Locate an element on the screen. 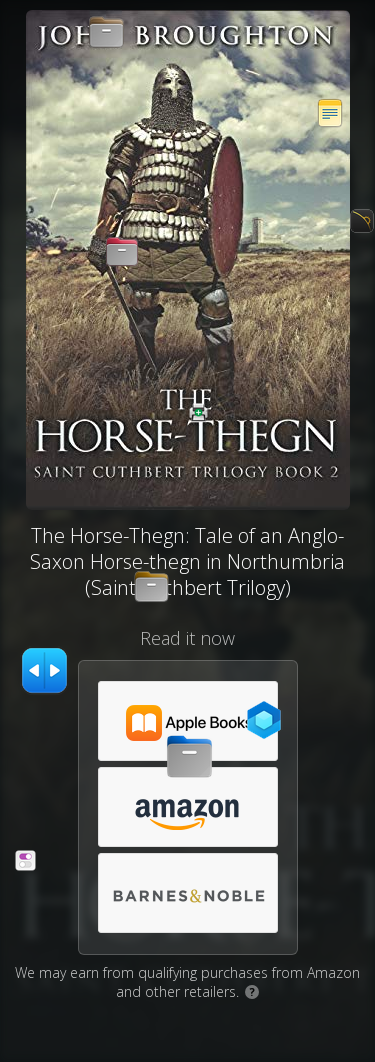 The width and height of the screenshot is (375, 1062). open the nautilus file manager is located at coordinates (122, 251).